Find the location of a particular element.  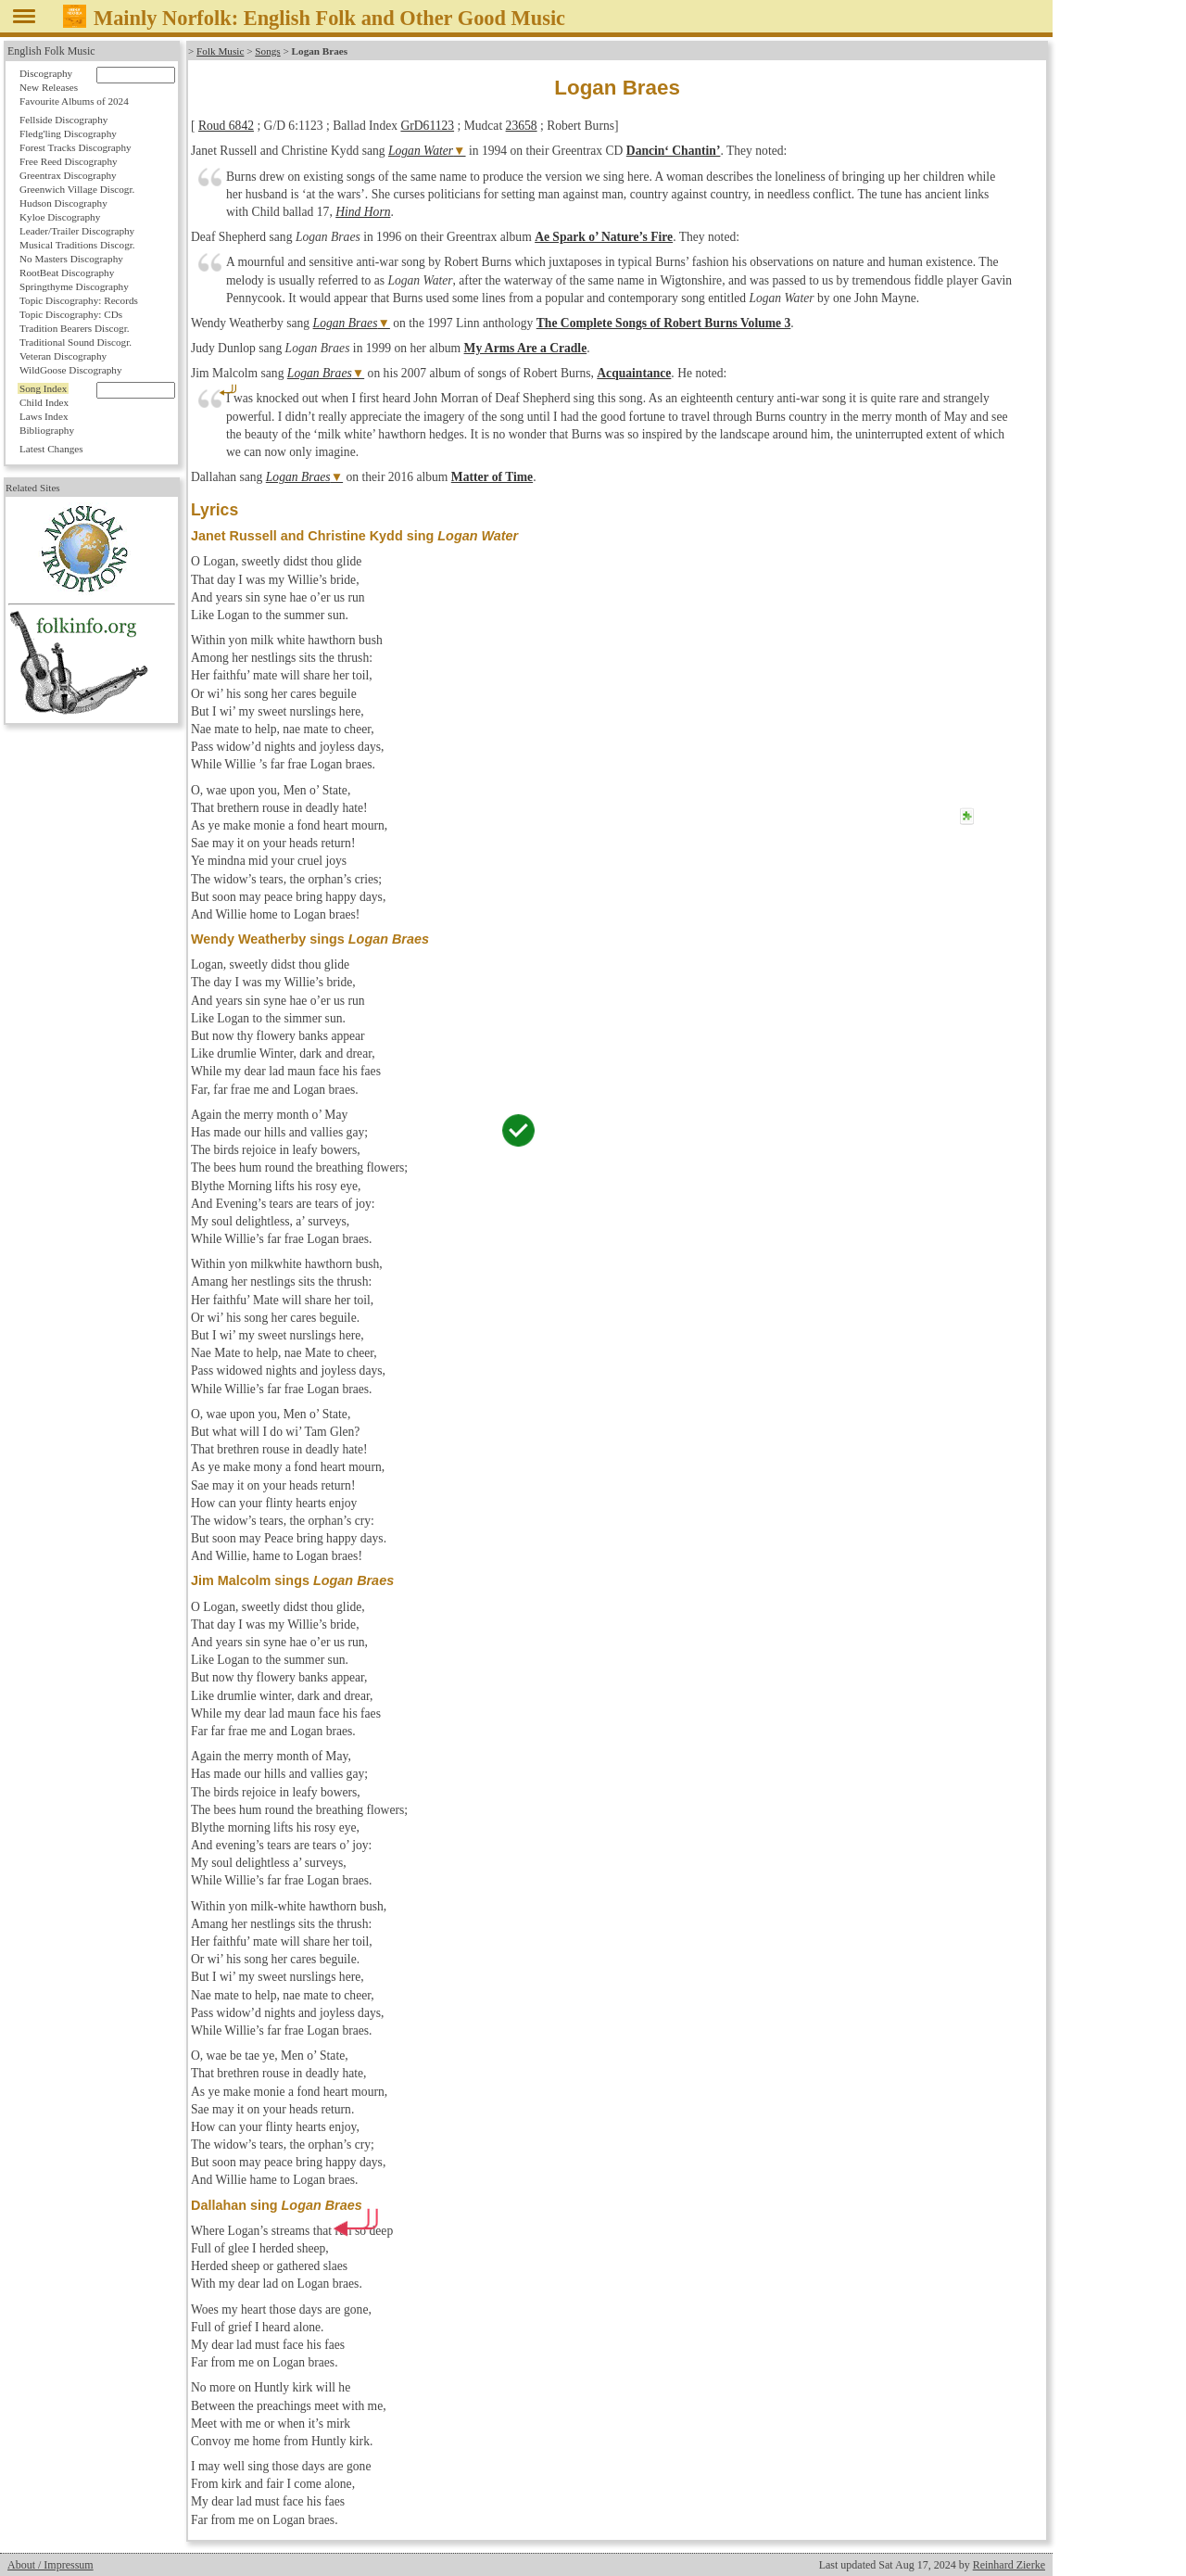

an extension or plugin file type is located at coordinates (966, 816).